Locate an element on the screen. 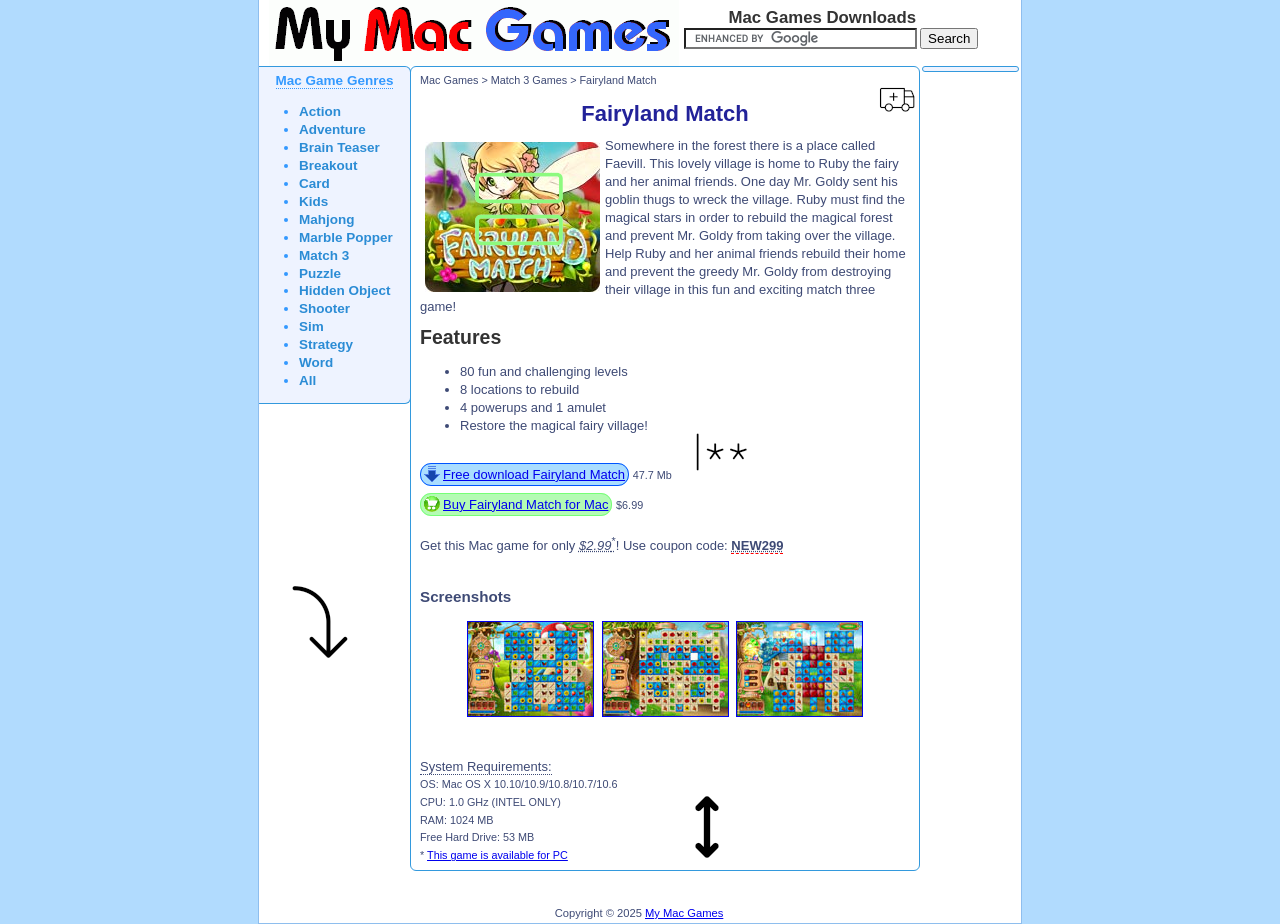  switch to row layout view is located at coordinates (519, 209).